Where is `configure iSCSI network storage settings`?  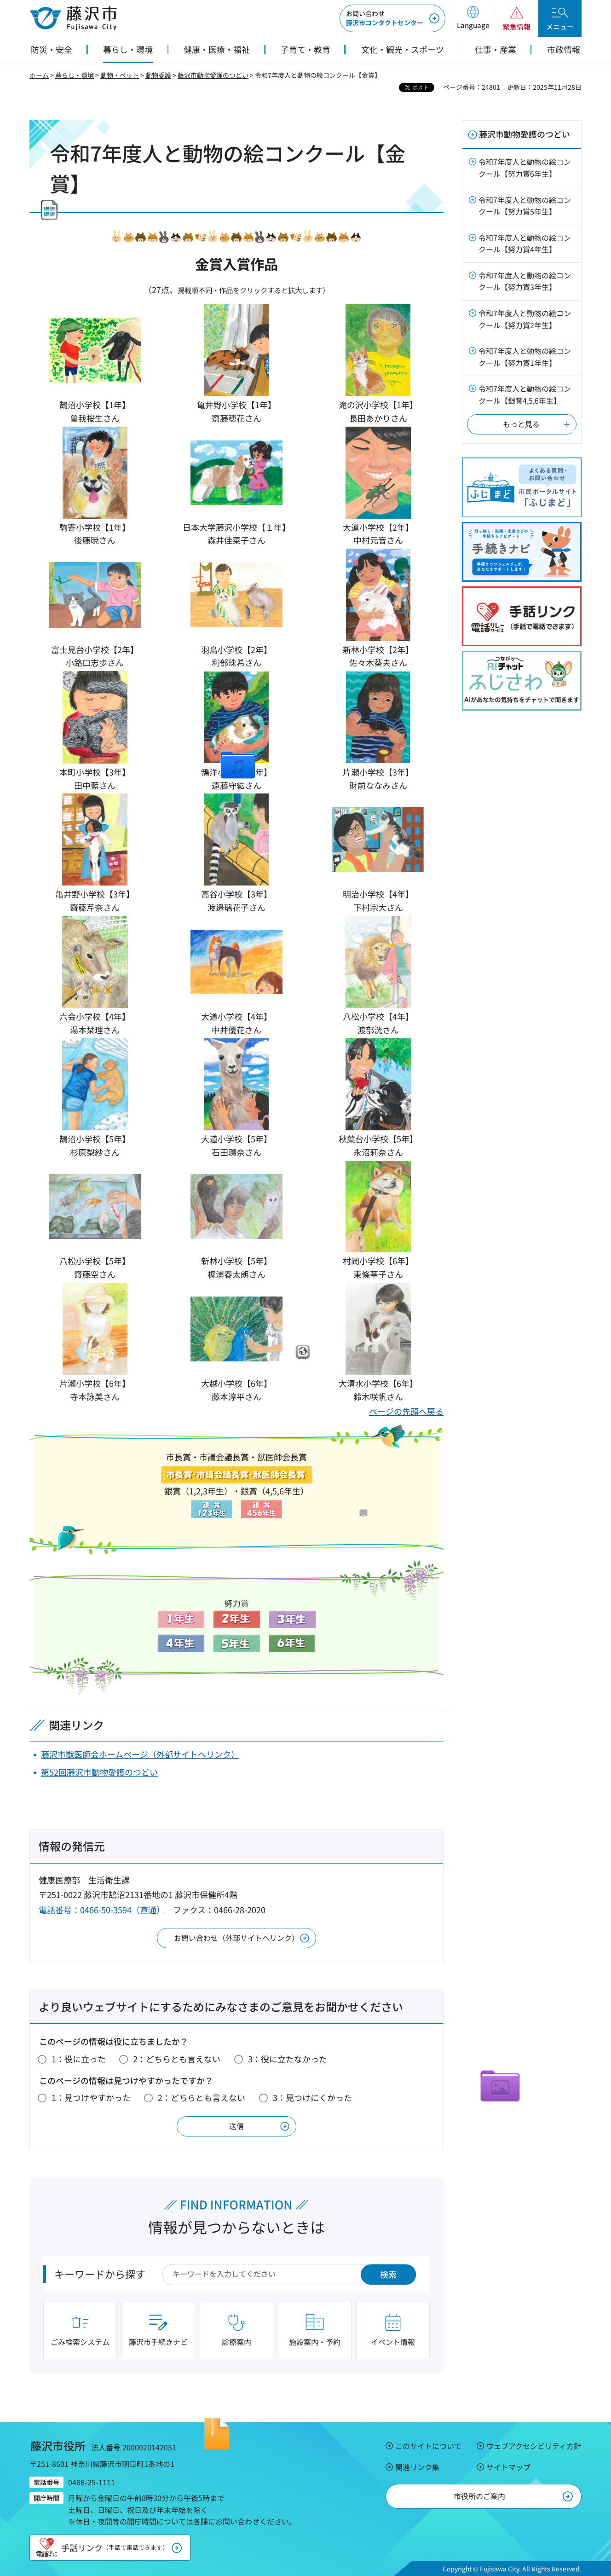 configure iSCSI network storage settings is located at coordinates (303, 1352).